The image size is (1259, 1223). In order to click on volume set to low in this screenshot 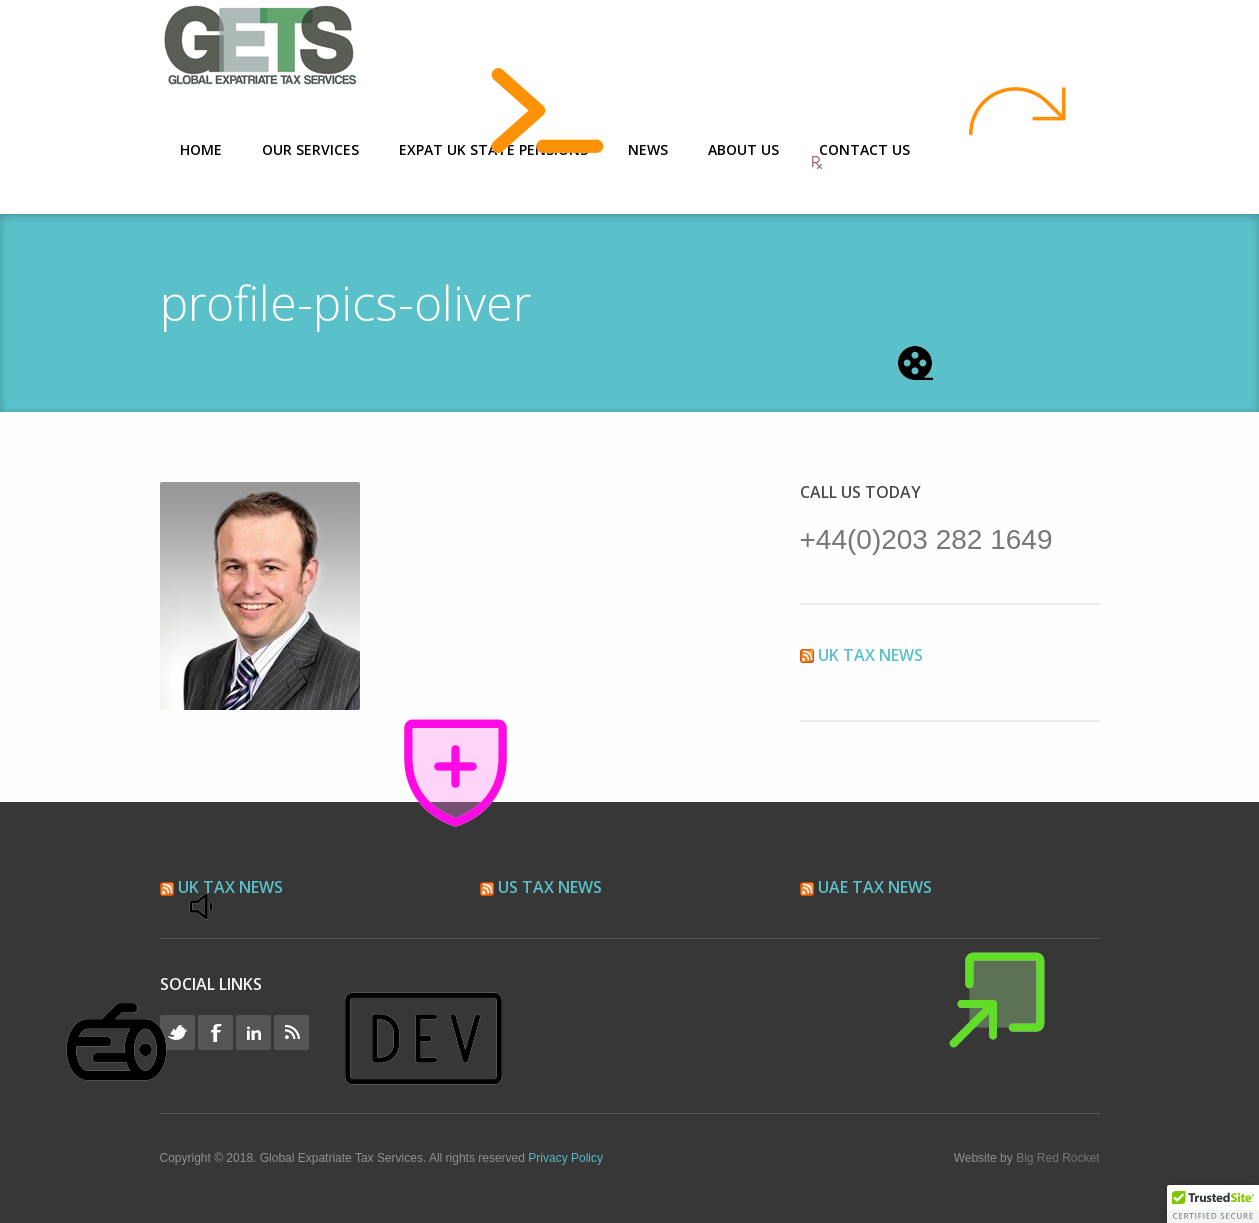, I will do `click(202, 906)`.